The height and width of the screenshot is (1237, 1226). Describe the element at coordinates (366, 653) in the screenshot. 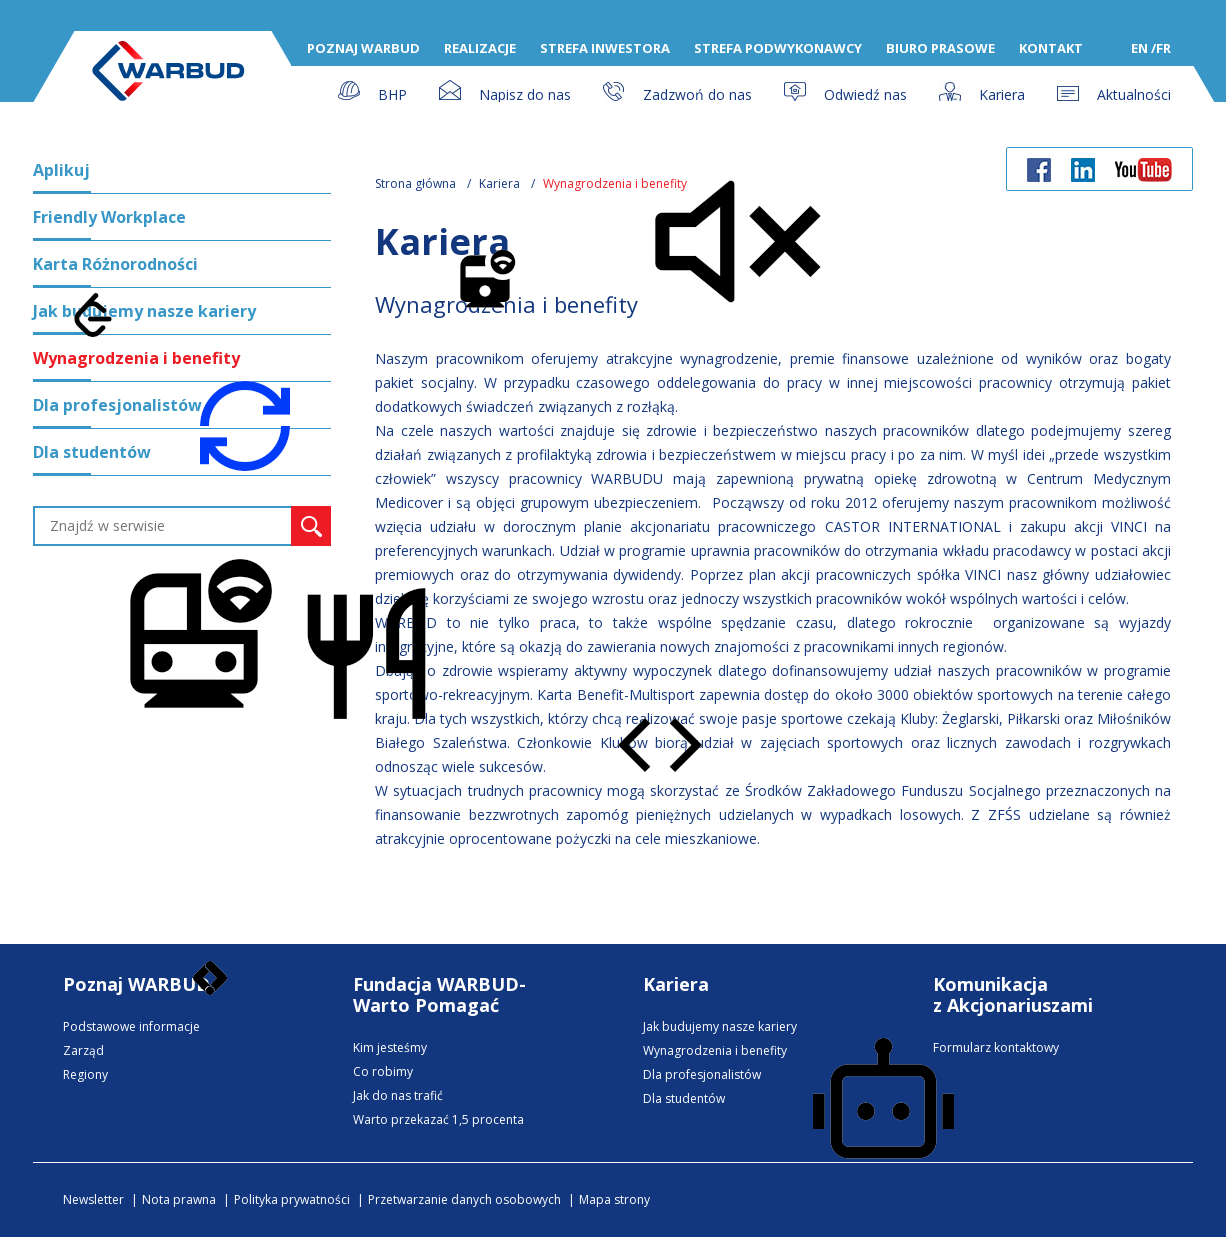

I see `find nearby restaurants` at that location.